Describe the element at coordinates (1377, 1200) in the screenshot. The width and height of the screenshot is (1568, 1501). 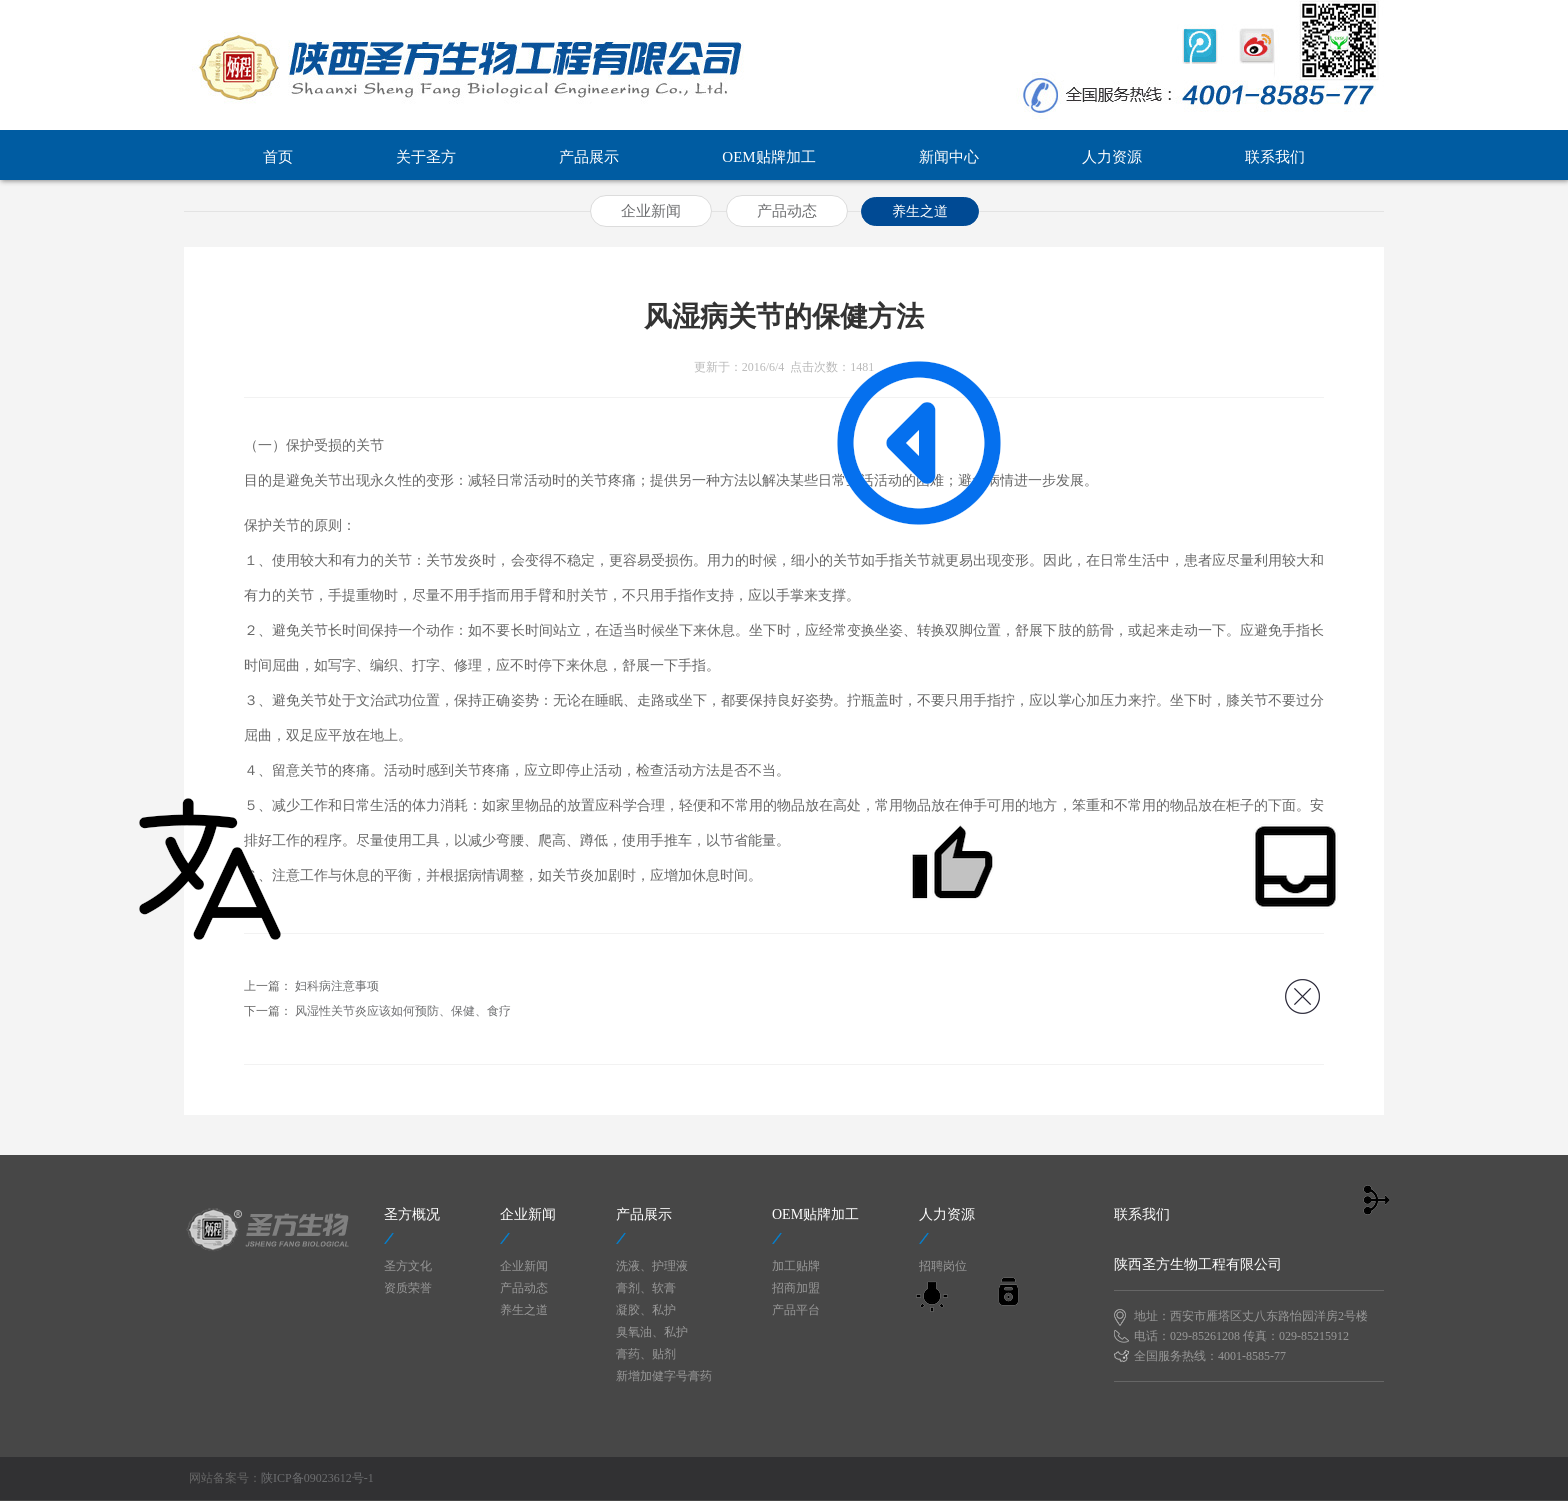
I see `manage ad mediation settings` at that location.